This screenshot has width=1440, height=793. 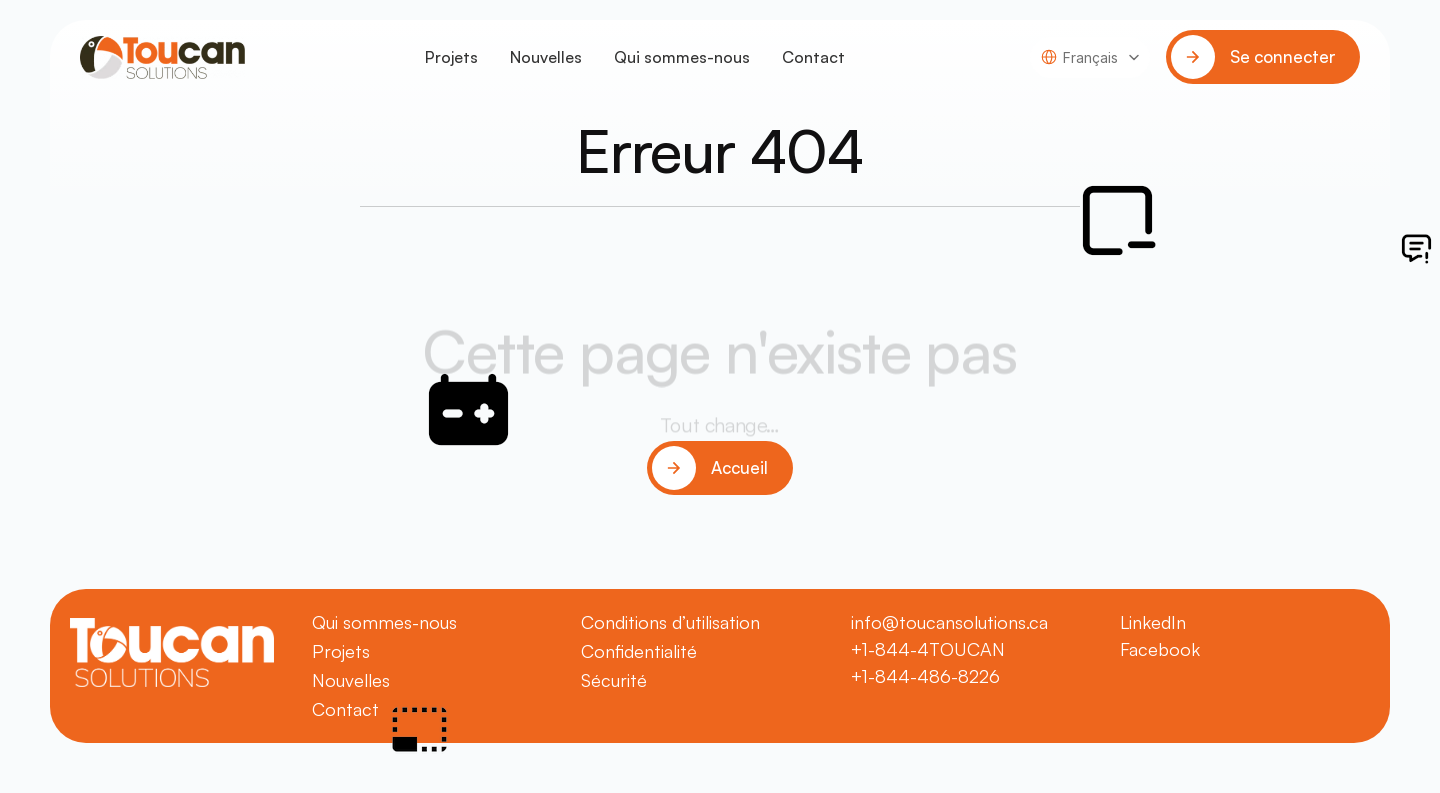 I want to click on remove an item from a list, so click(x=1117, y=220).